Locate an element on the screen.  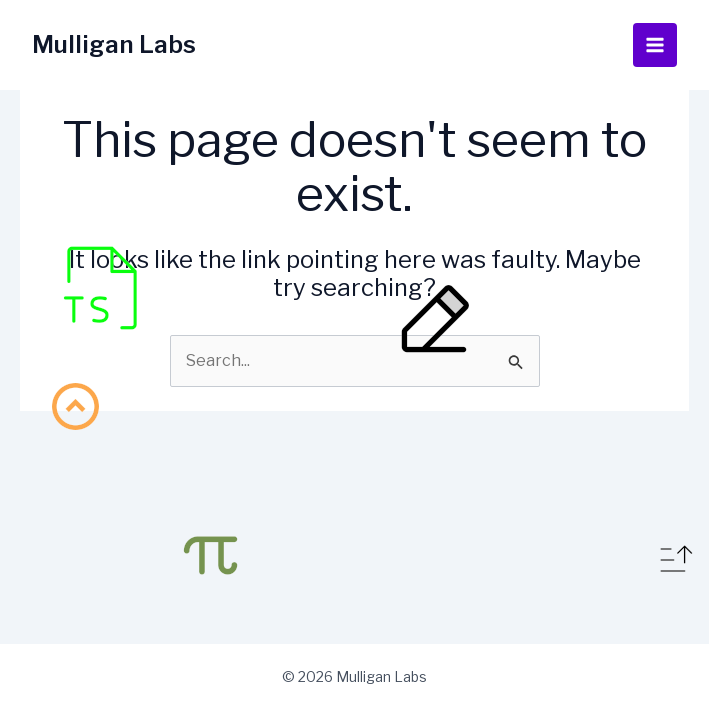
edit text or content is located at coordinates (434, 320).